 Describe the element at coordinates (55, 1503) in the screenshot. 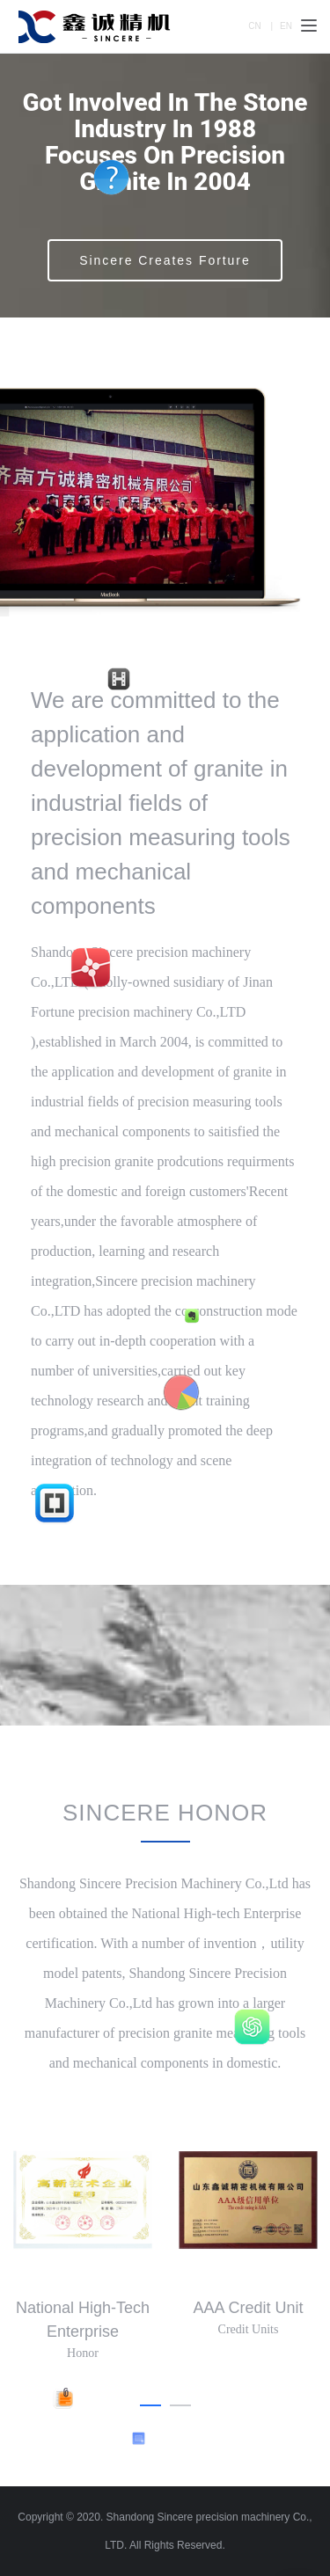

I see `open brackets code editor` at that location.